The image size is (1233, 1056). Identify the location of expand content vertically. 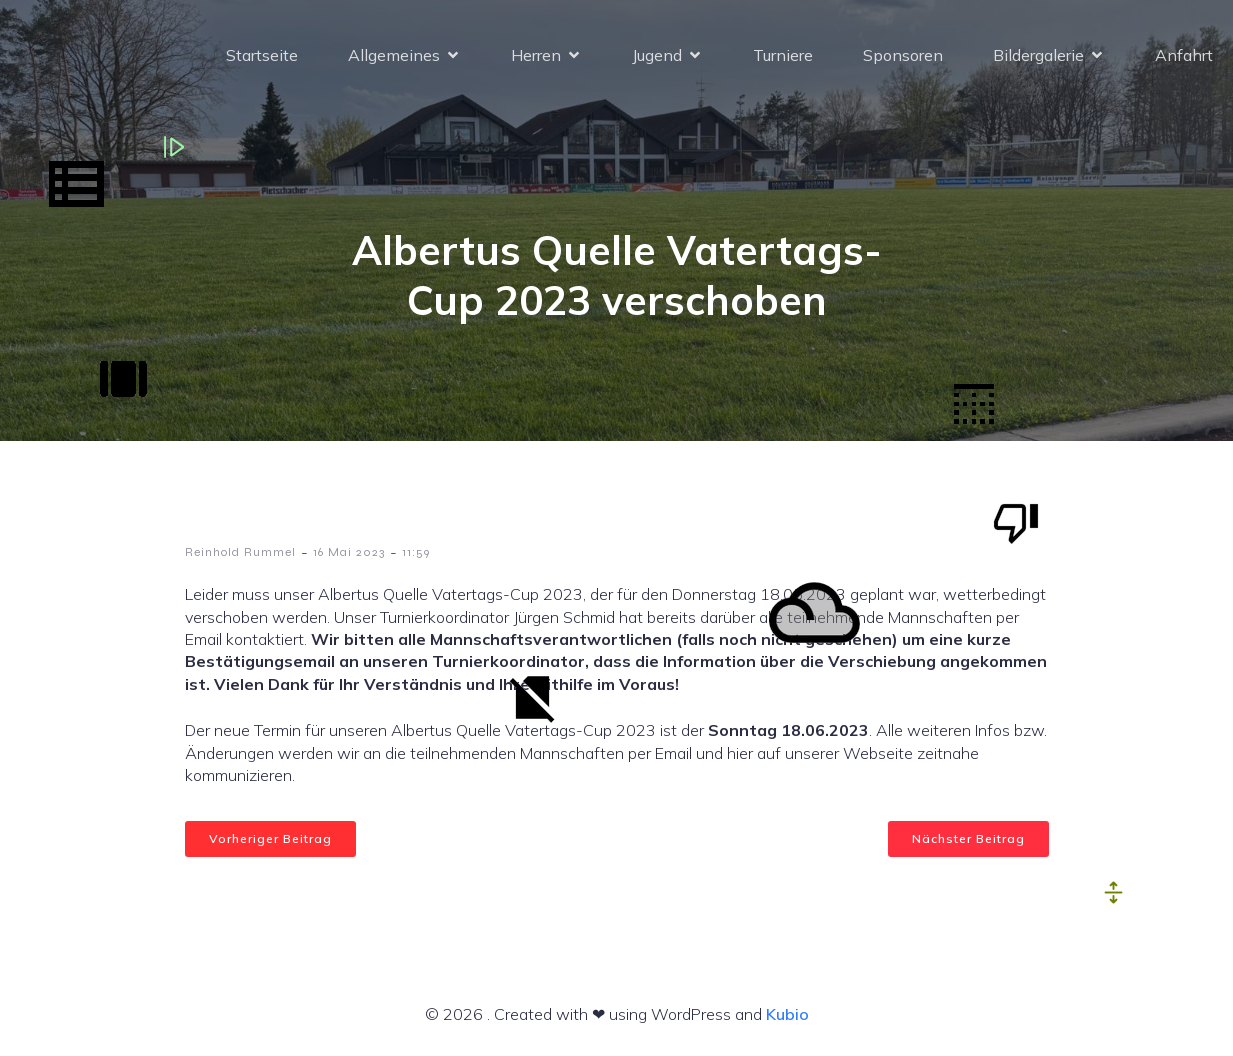
(1113, 892).